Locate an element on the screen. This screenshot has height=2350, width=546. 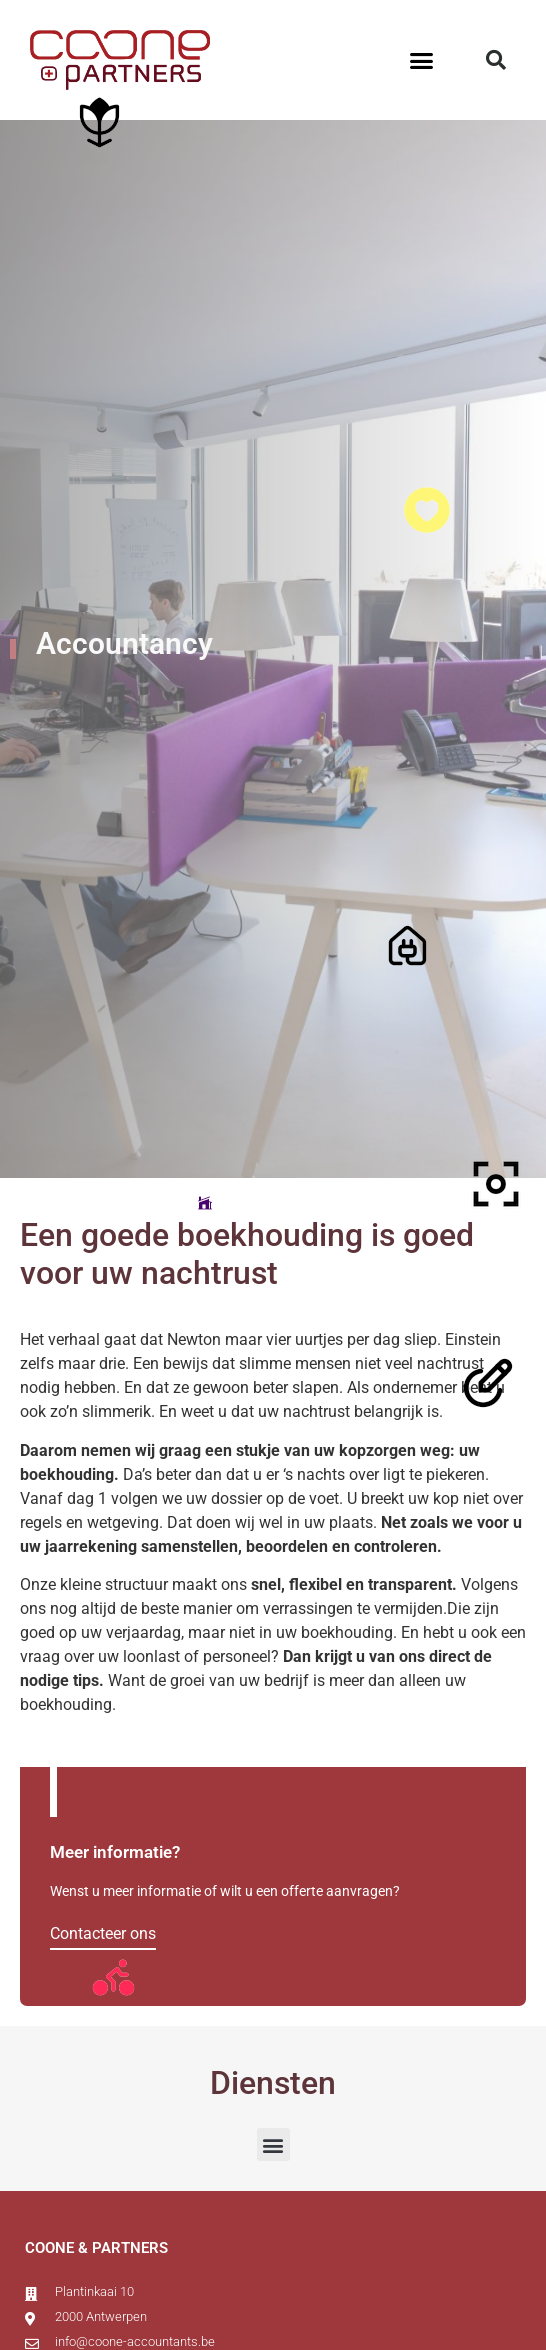
select cycling as your transportation mode is located at coordinates (113, 1976).